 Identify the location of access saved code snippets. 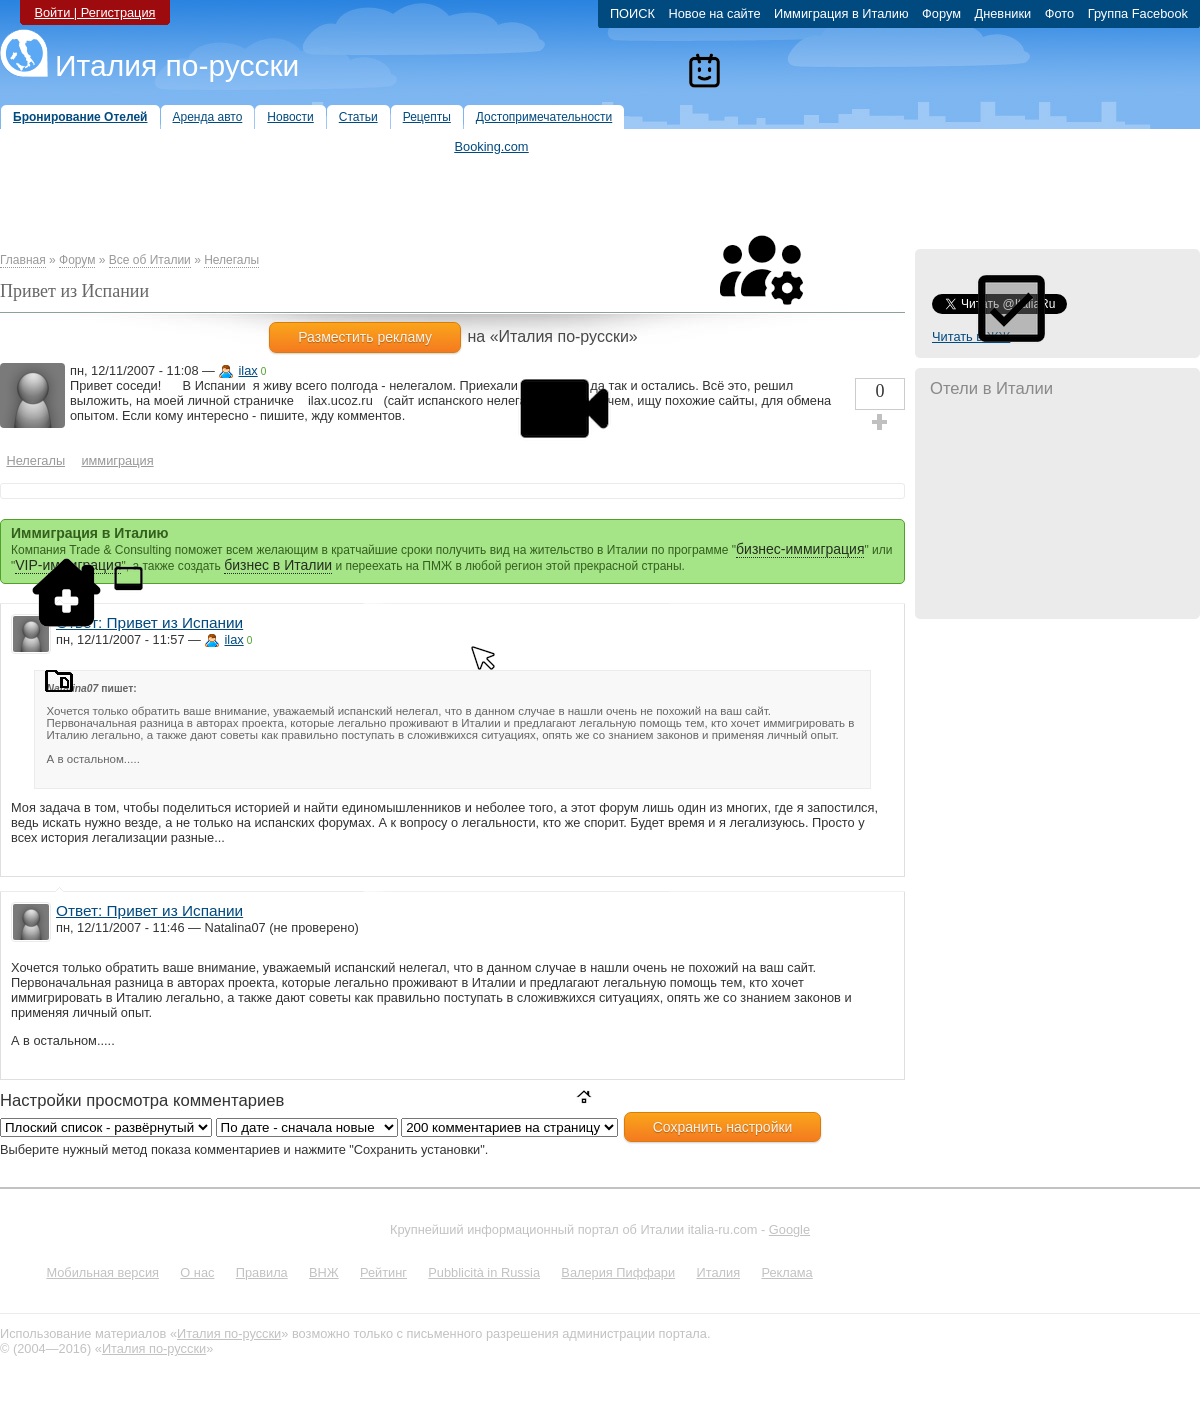
(59, 681).